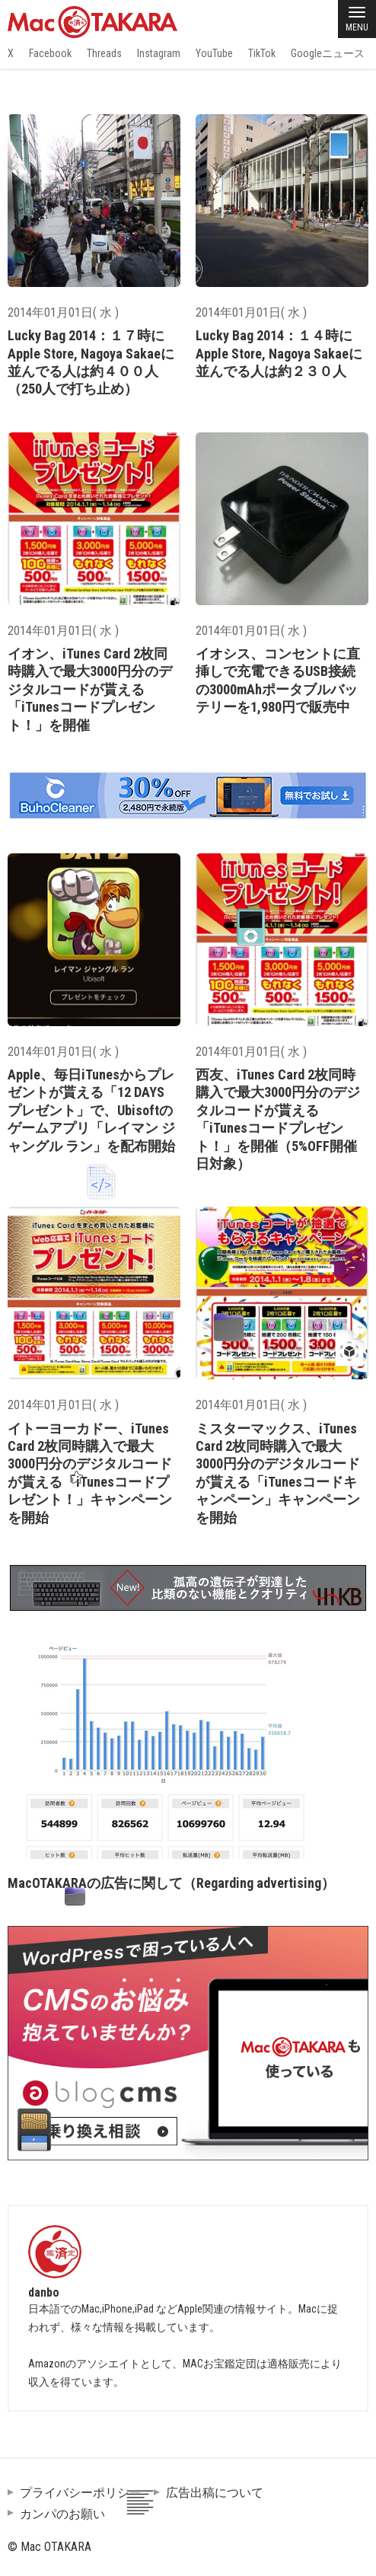 The width and height of the screenshot is (376, 2576). What do you see at coordinates (34, 2130) in the screenshot?
I see `access removable storage device` at bounding box center [34, 2130].